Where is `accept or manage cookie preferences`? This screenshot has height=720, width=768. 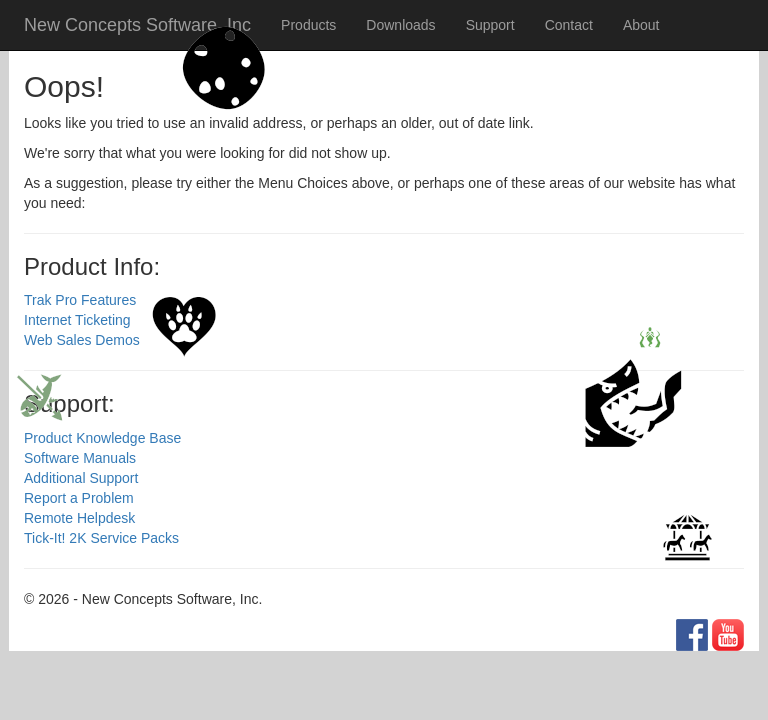
accept or manage cookie preferences is located at coordinates (224, 68).